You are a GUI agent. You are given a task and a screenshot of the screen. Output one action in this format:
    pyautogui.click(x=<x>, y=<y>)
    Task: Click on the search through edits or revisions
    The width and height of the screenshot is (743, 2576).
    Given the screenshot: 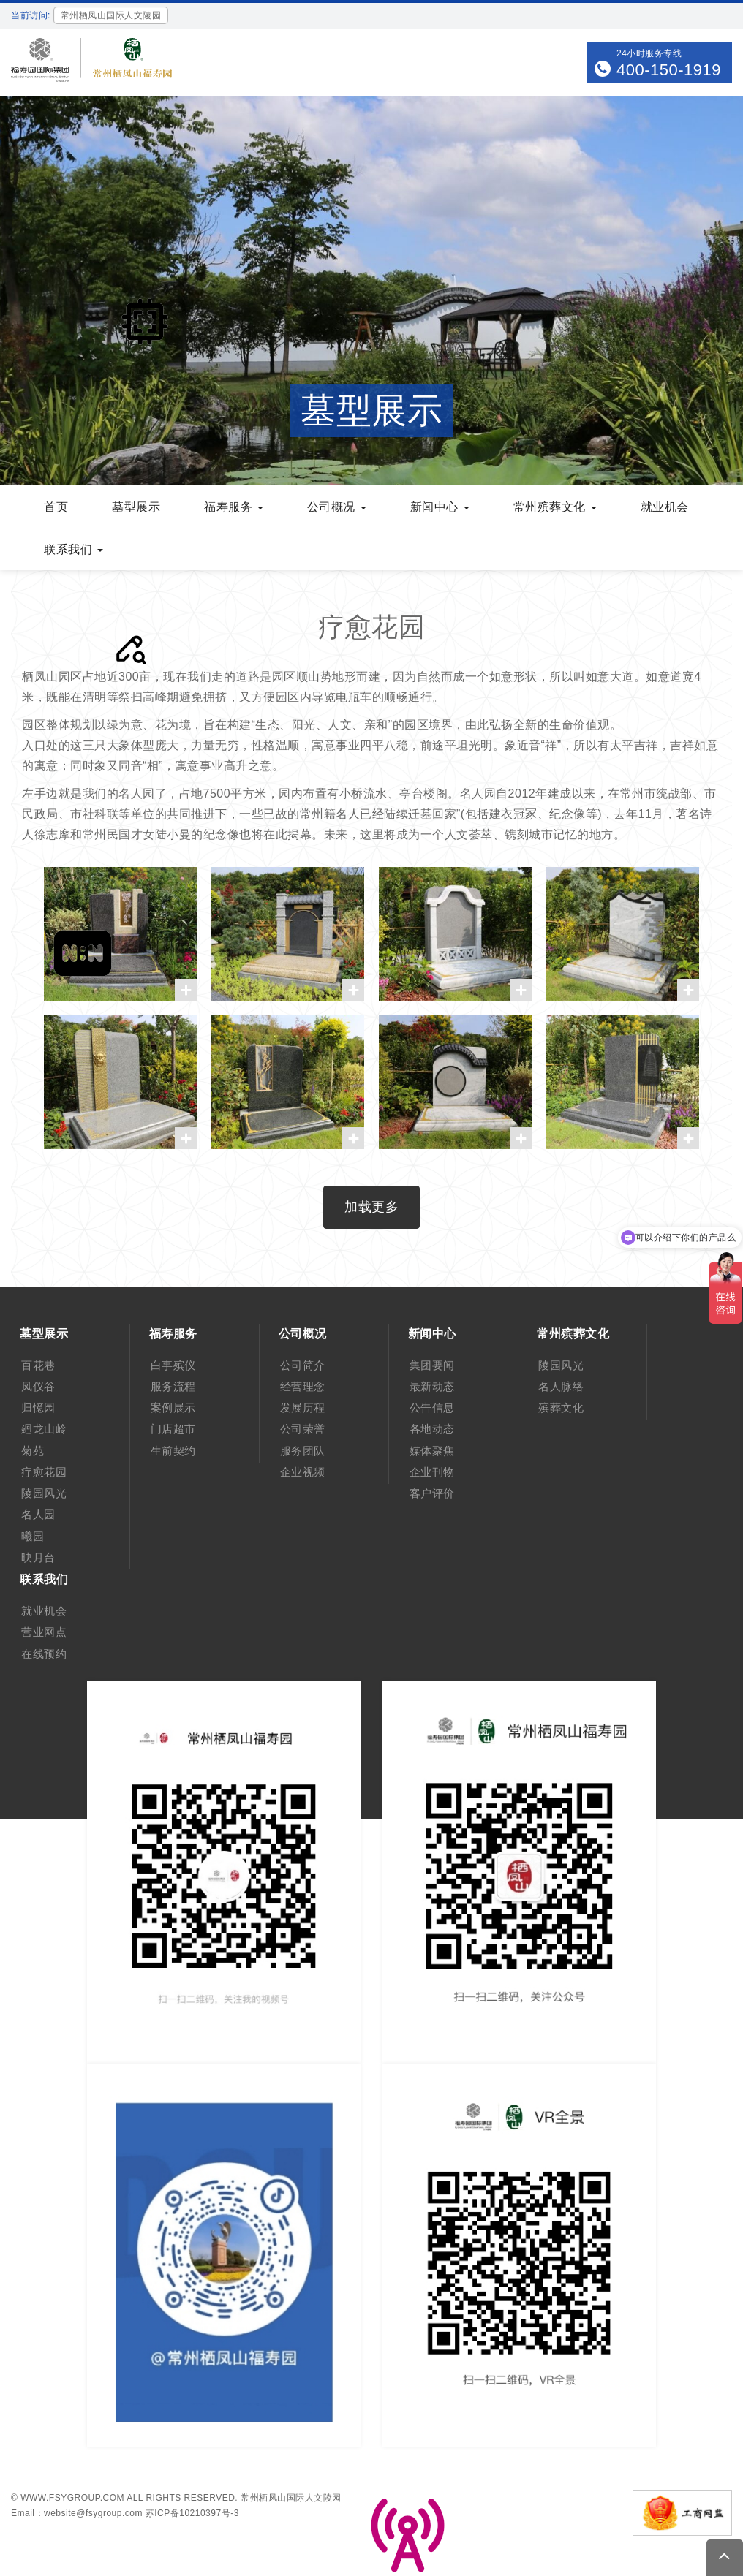 What is the action you would take?
    pyautogui.click(x=129, y=648)
    